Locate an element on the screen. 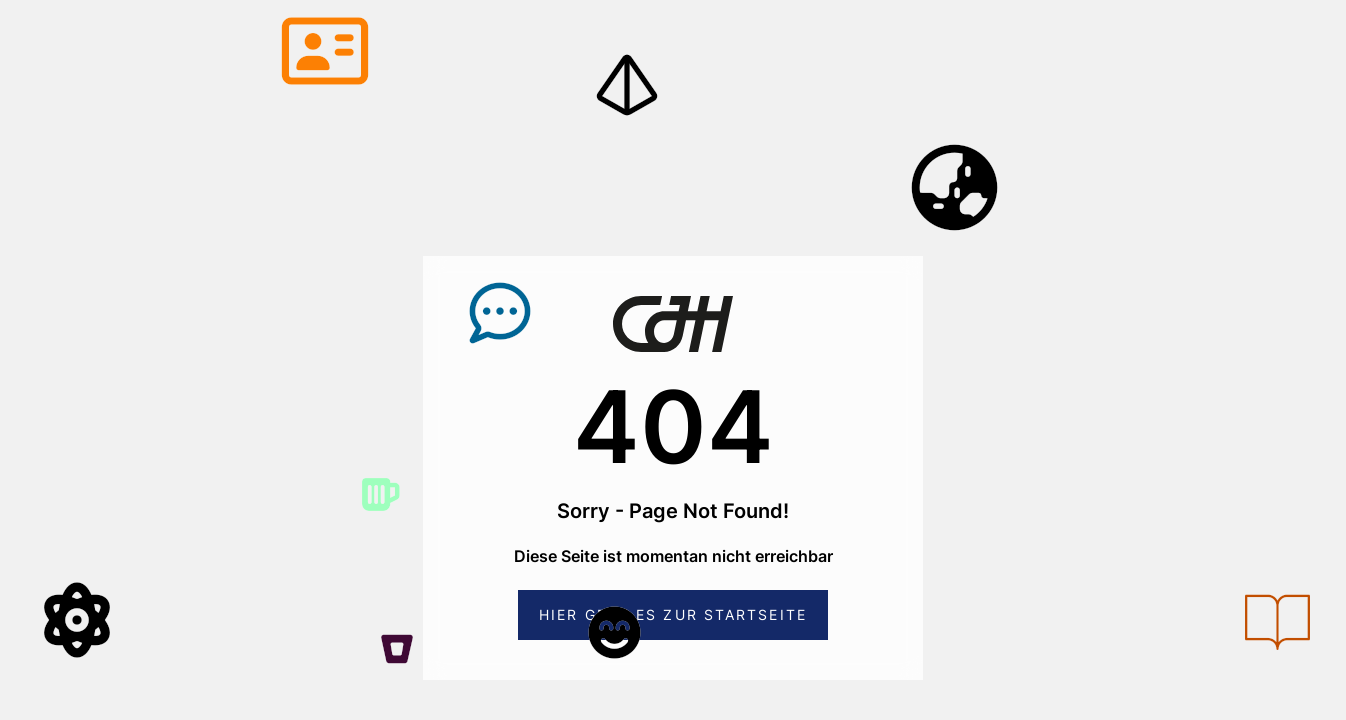 The height and width of the screenshot is (720, 1346). browse nearby bars or pubs is located at coordinates (378, 494).